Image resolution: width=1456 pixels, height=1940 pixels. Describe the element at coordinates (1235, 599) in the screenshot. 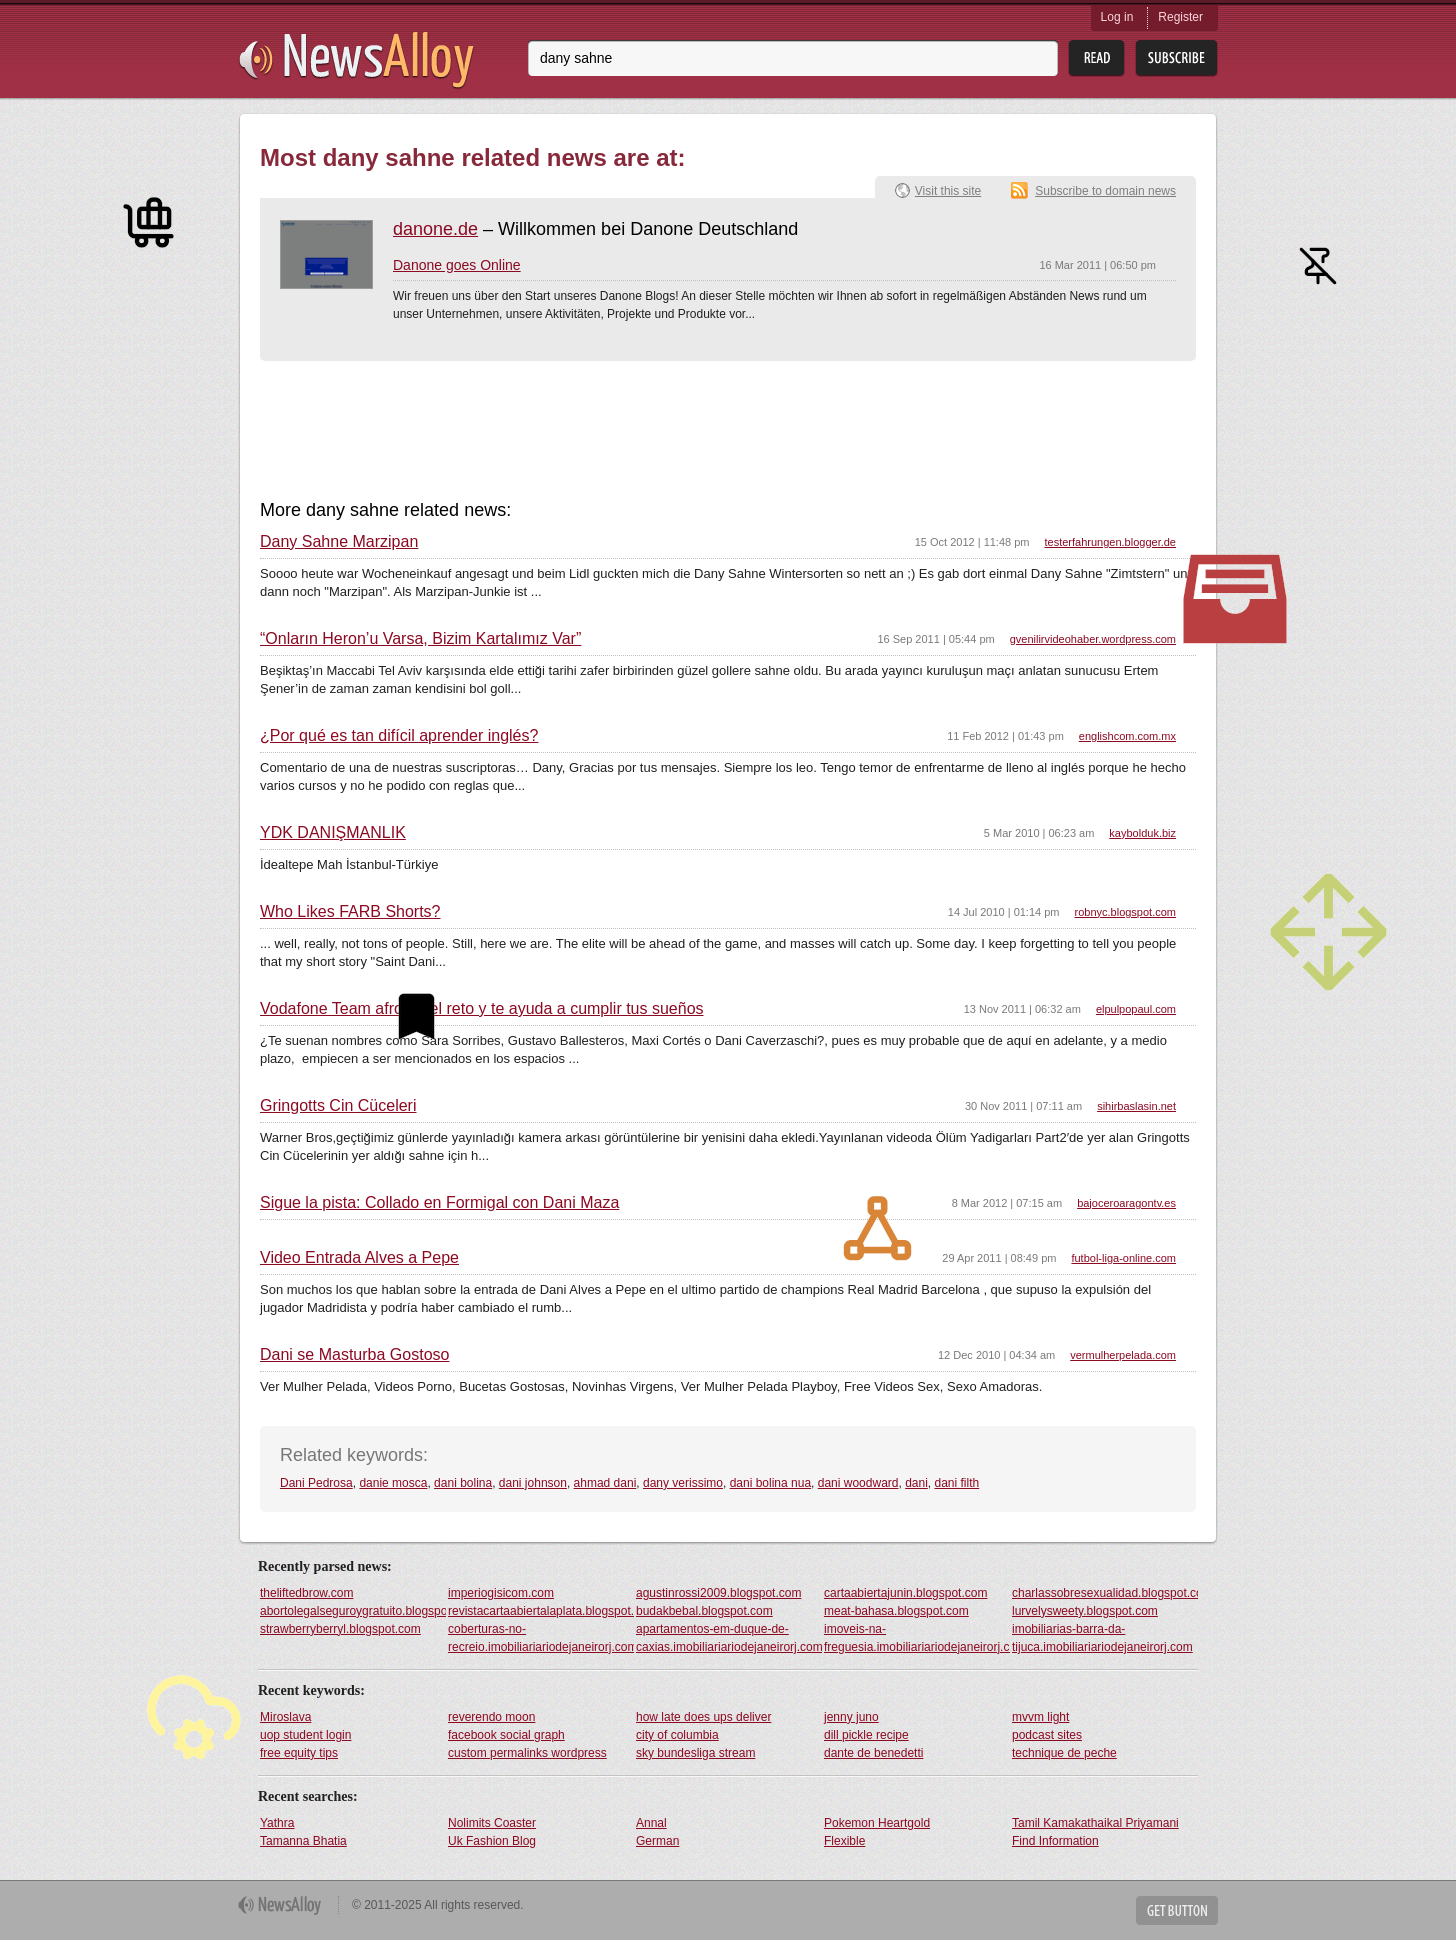

I see `view inbox or incoming files` at that location.